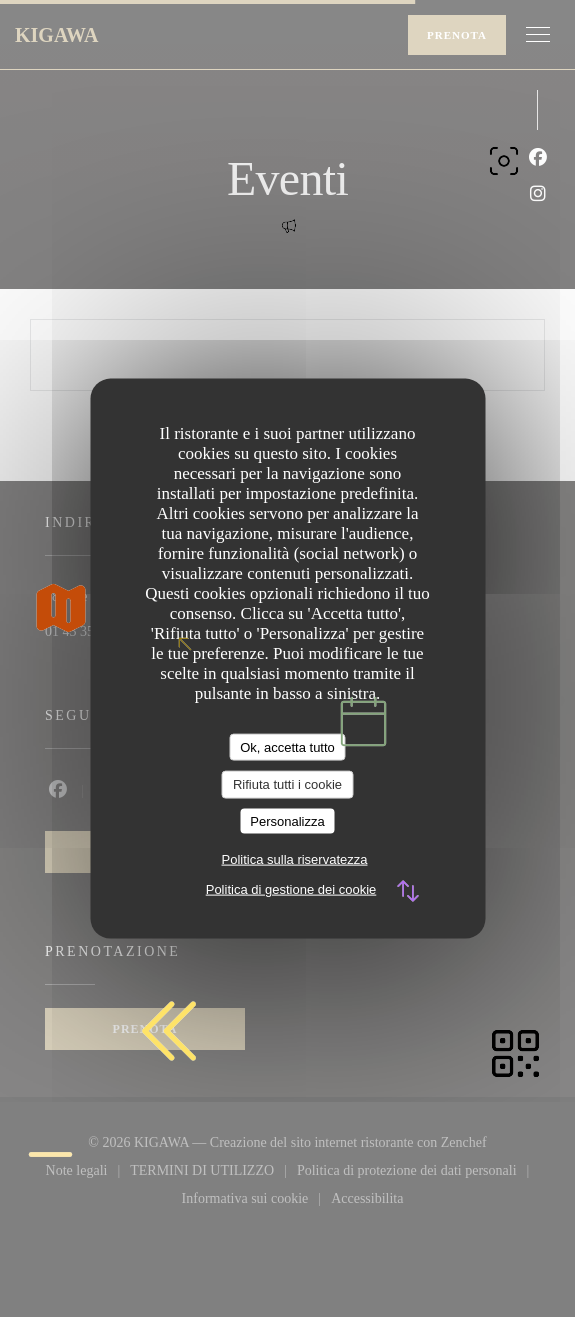  Describe the element at coordinates (408, 891) in the screenshot. I see `sort items in ascending or descending order` at that location.